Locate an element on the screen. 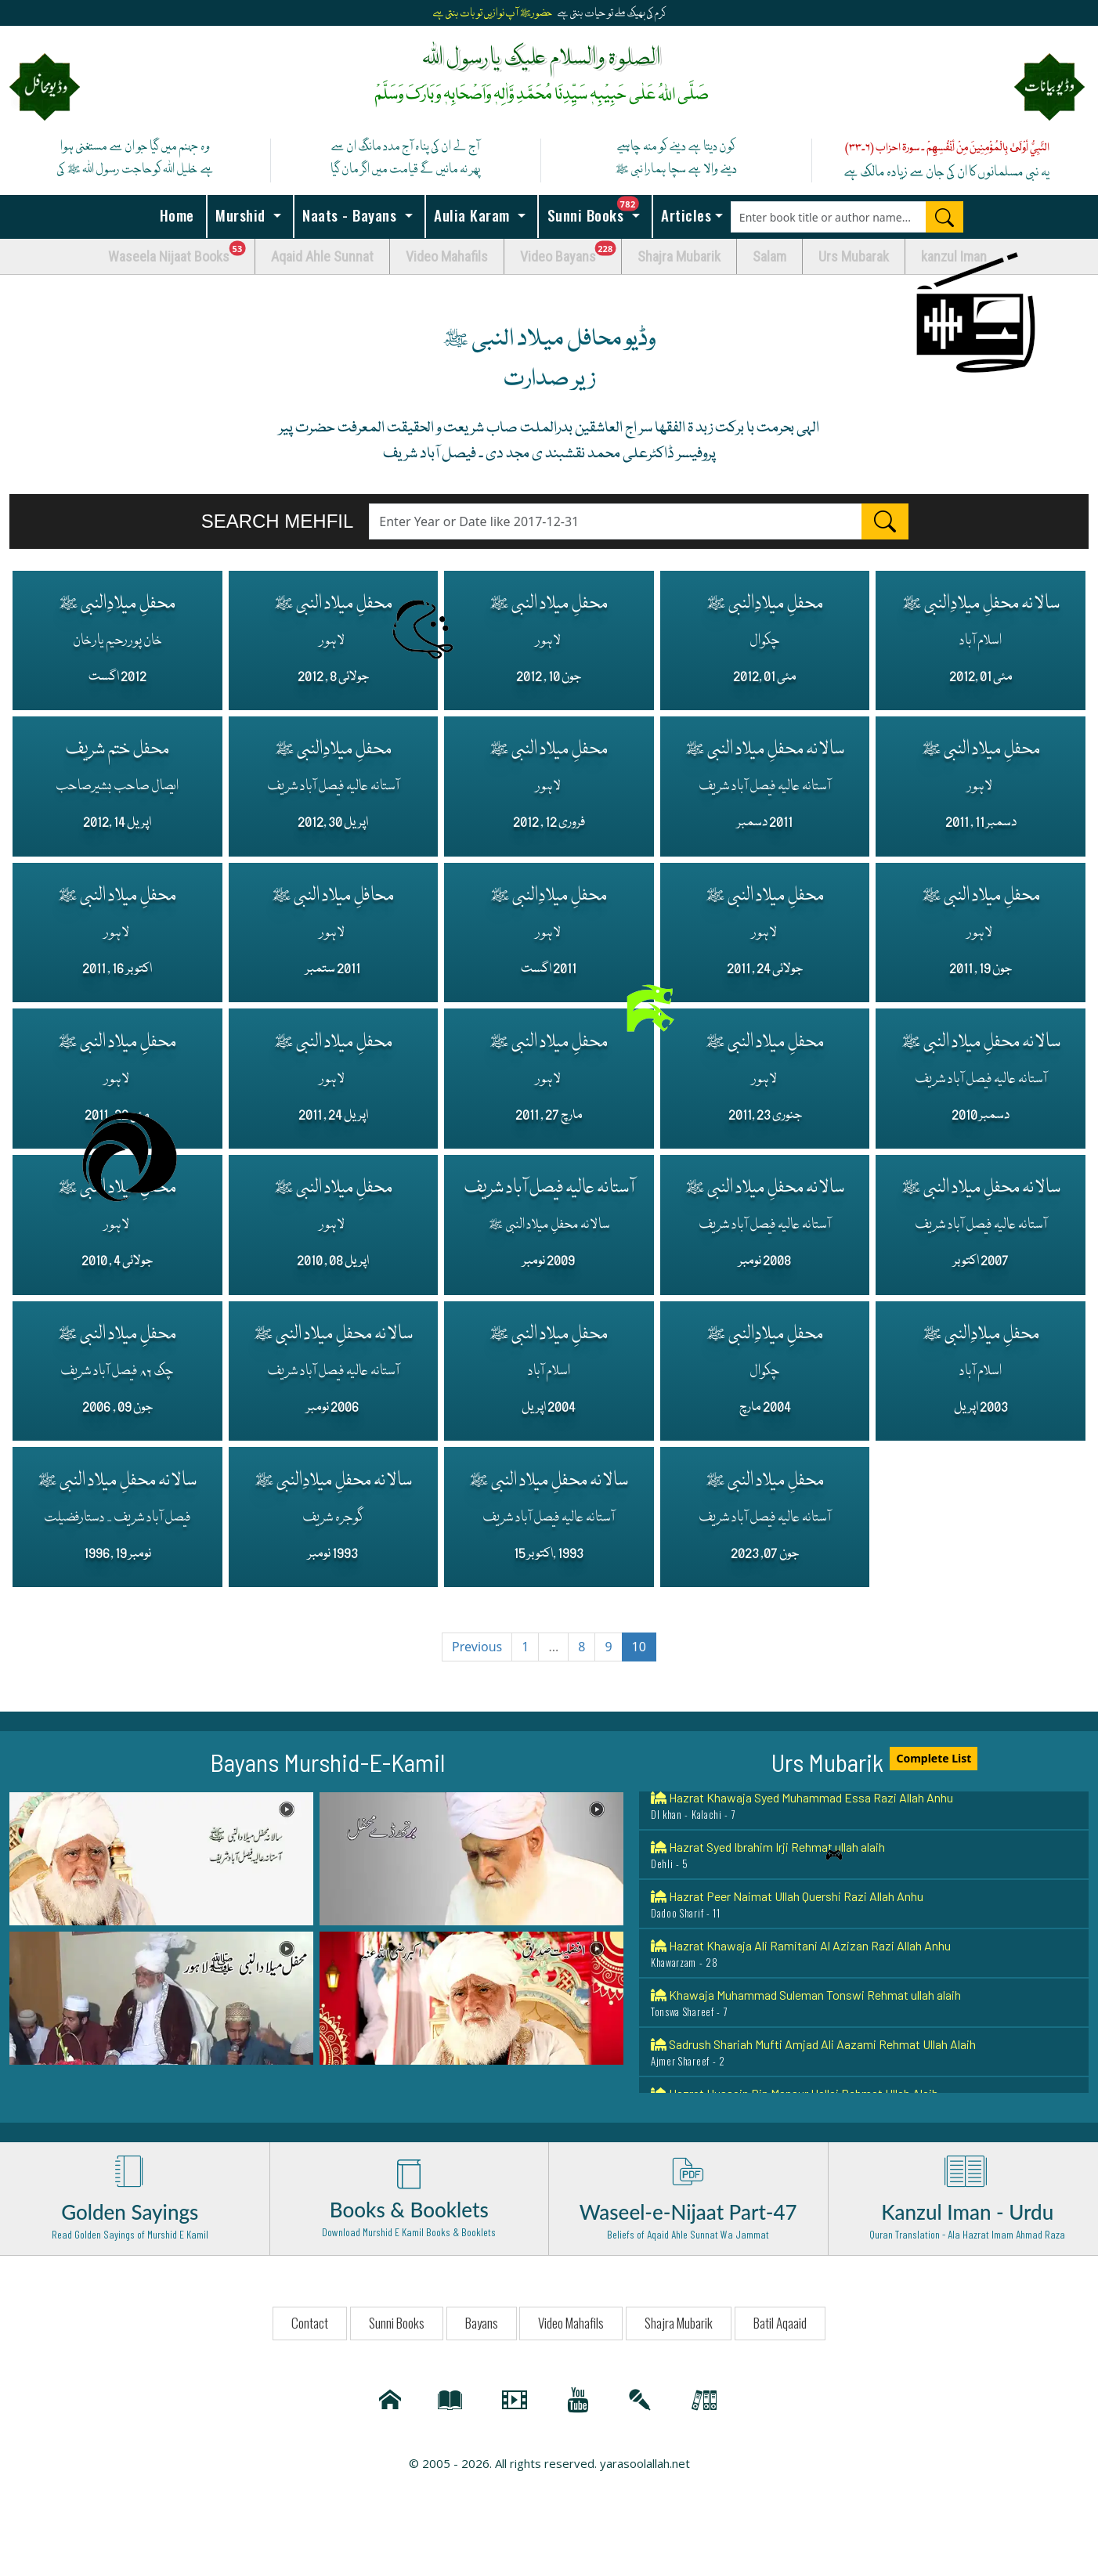 The width and height of the screenshot is (1098, 2576). open gaming or game center app is located at coordinates (834, 1855).